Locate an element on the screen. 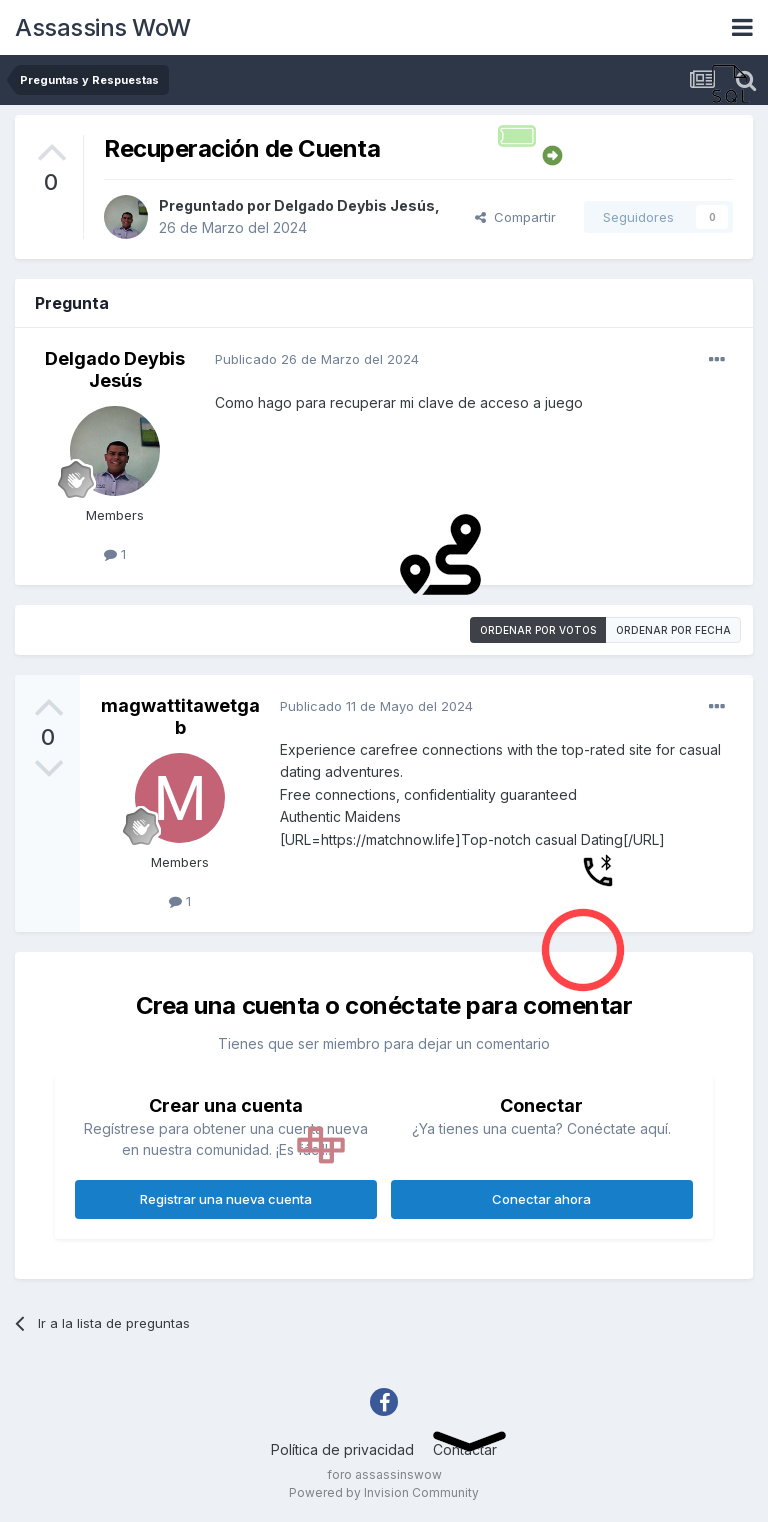 This screenshot has height=1522, width=768. view route between two locations is located at coordinates (440, 554).